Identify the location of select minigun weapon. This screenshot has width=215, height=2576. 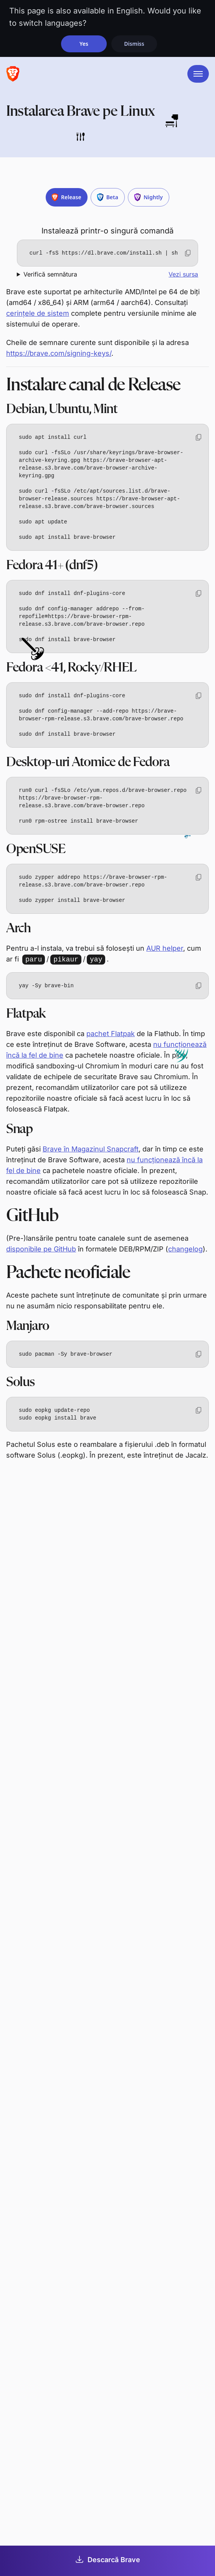
(187, 836).